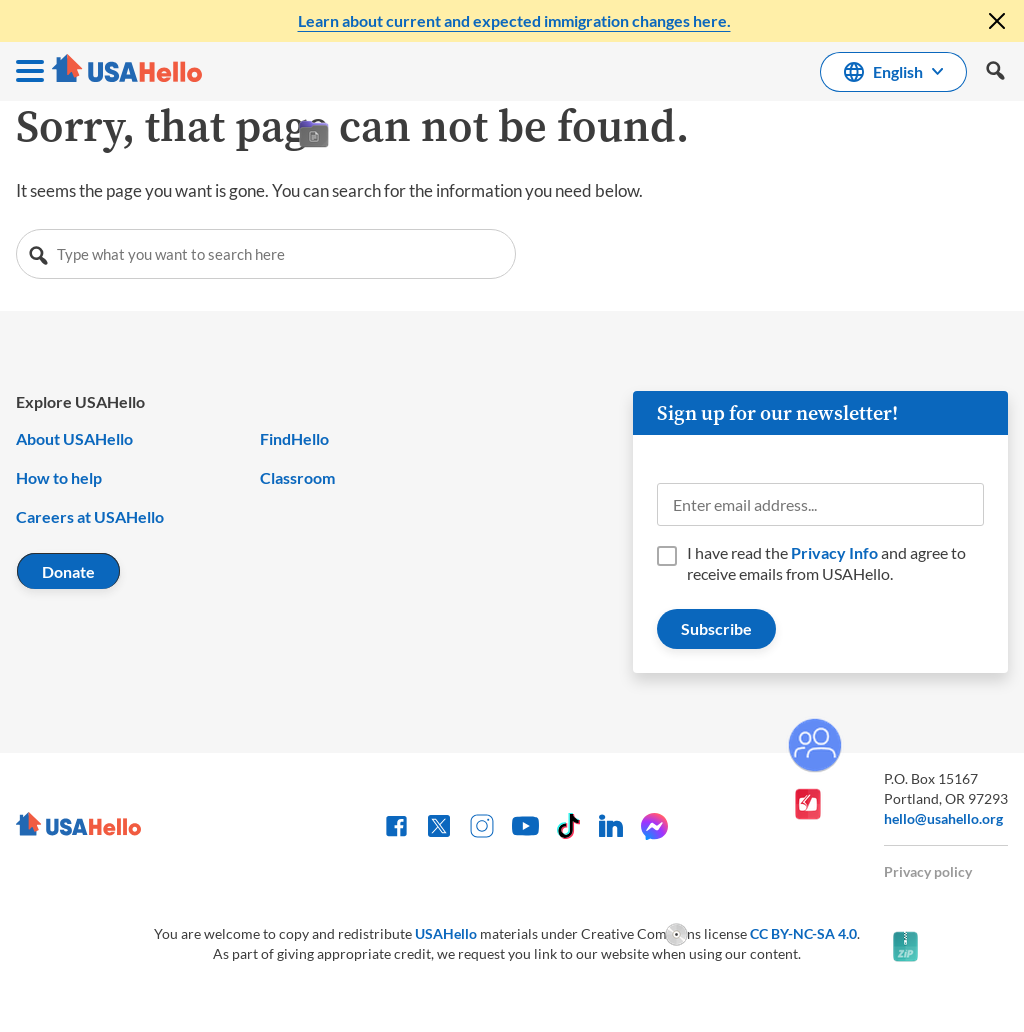 This screenshot has height=1032, width=1024. Describe the element at coordinates (314, 134) in the screenshot. I see `open your documents folder` at that location.